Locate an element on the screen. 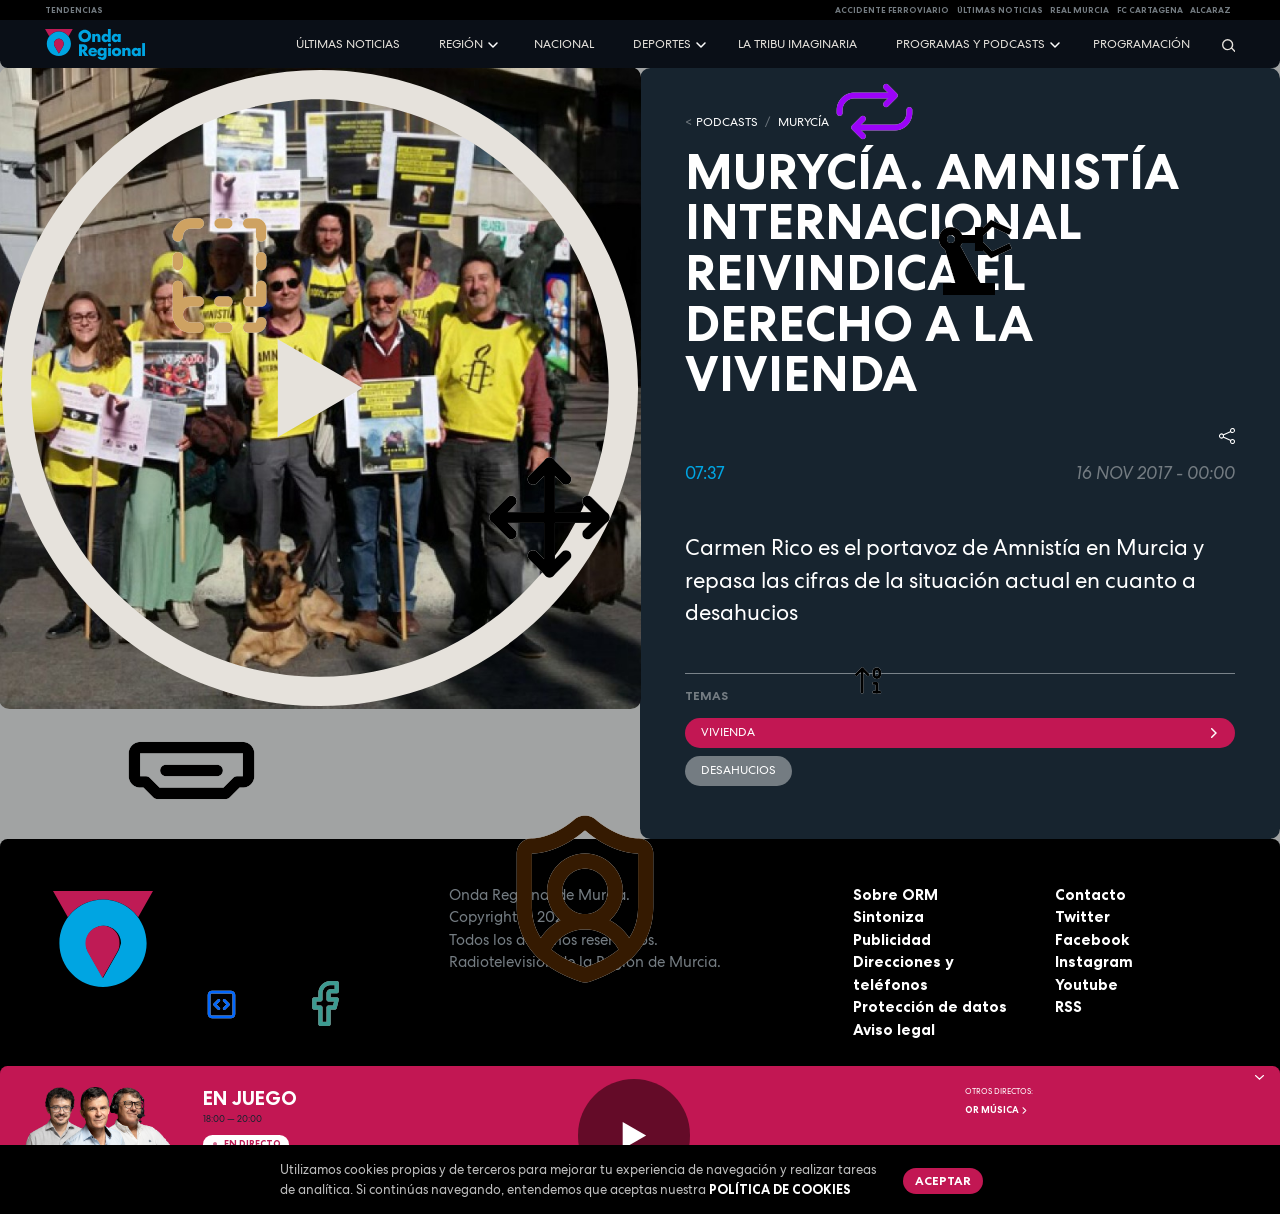  draft or unpublished document is located at coordinates (219, 275).